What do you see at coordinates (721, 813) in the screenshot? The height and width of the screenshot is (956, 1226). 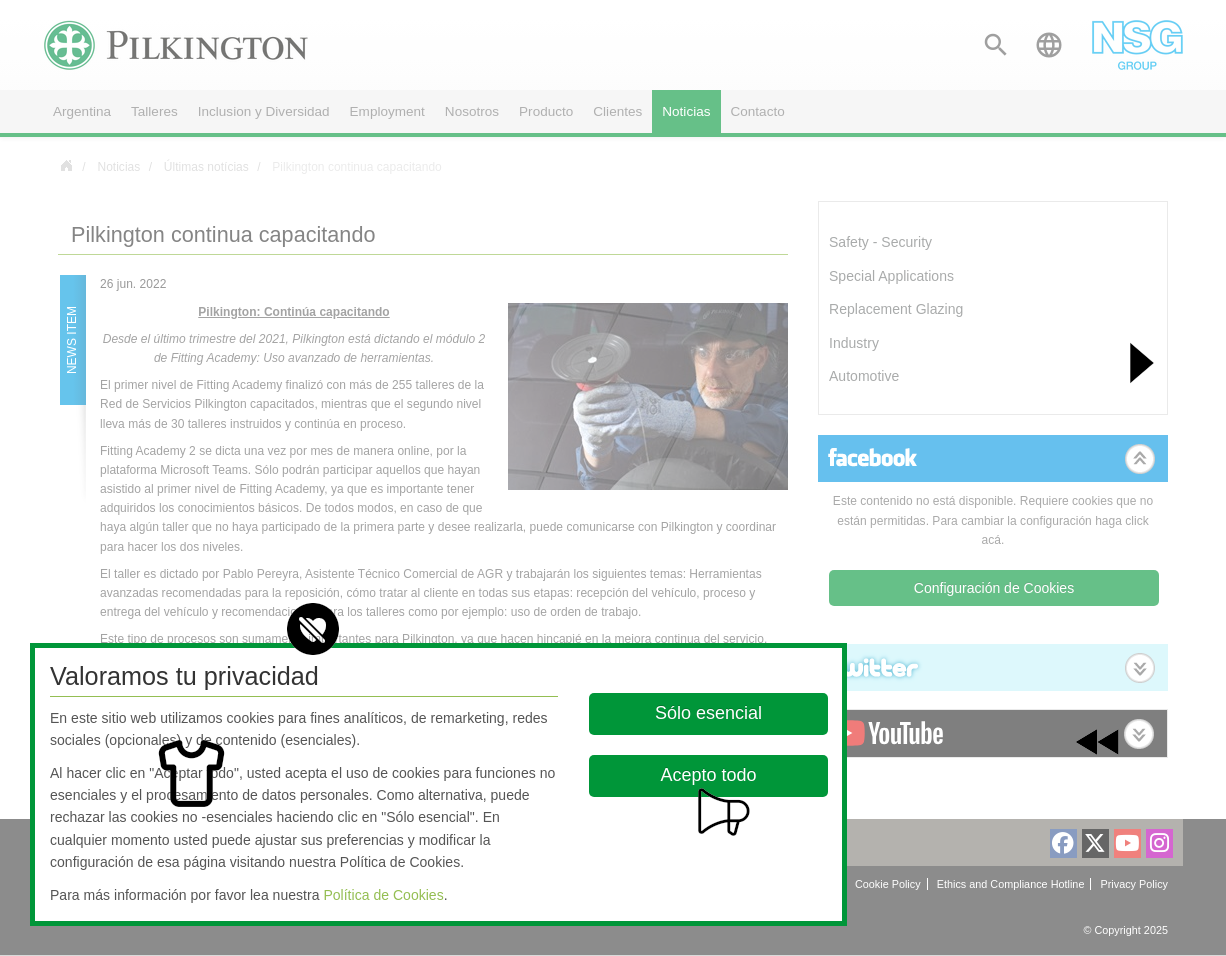 I see `make an announcement or broadcast` at bounding box center [721, 813].